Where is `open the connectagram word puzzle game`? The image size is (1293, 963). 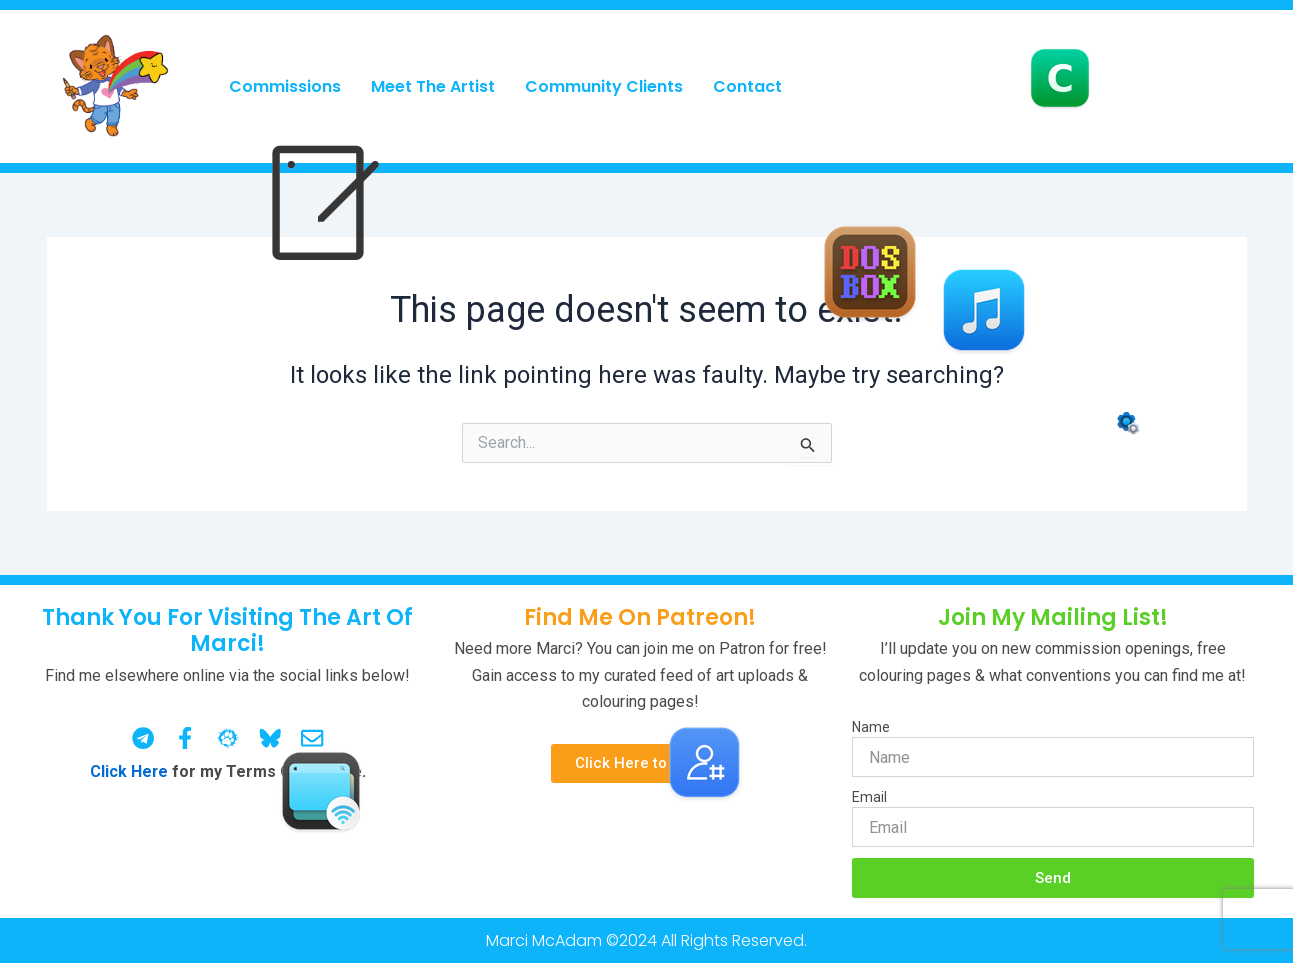 open the connectagram word puzzle game is located at coordinates (1060, 78).